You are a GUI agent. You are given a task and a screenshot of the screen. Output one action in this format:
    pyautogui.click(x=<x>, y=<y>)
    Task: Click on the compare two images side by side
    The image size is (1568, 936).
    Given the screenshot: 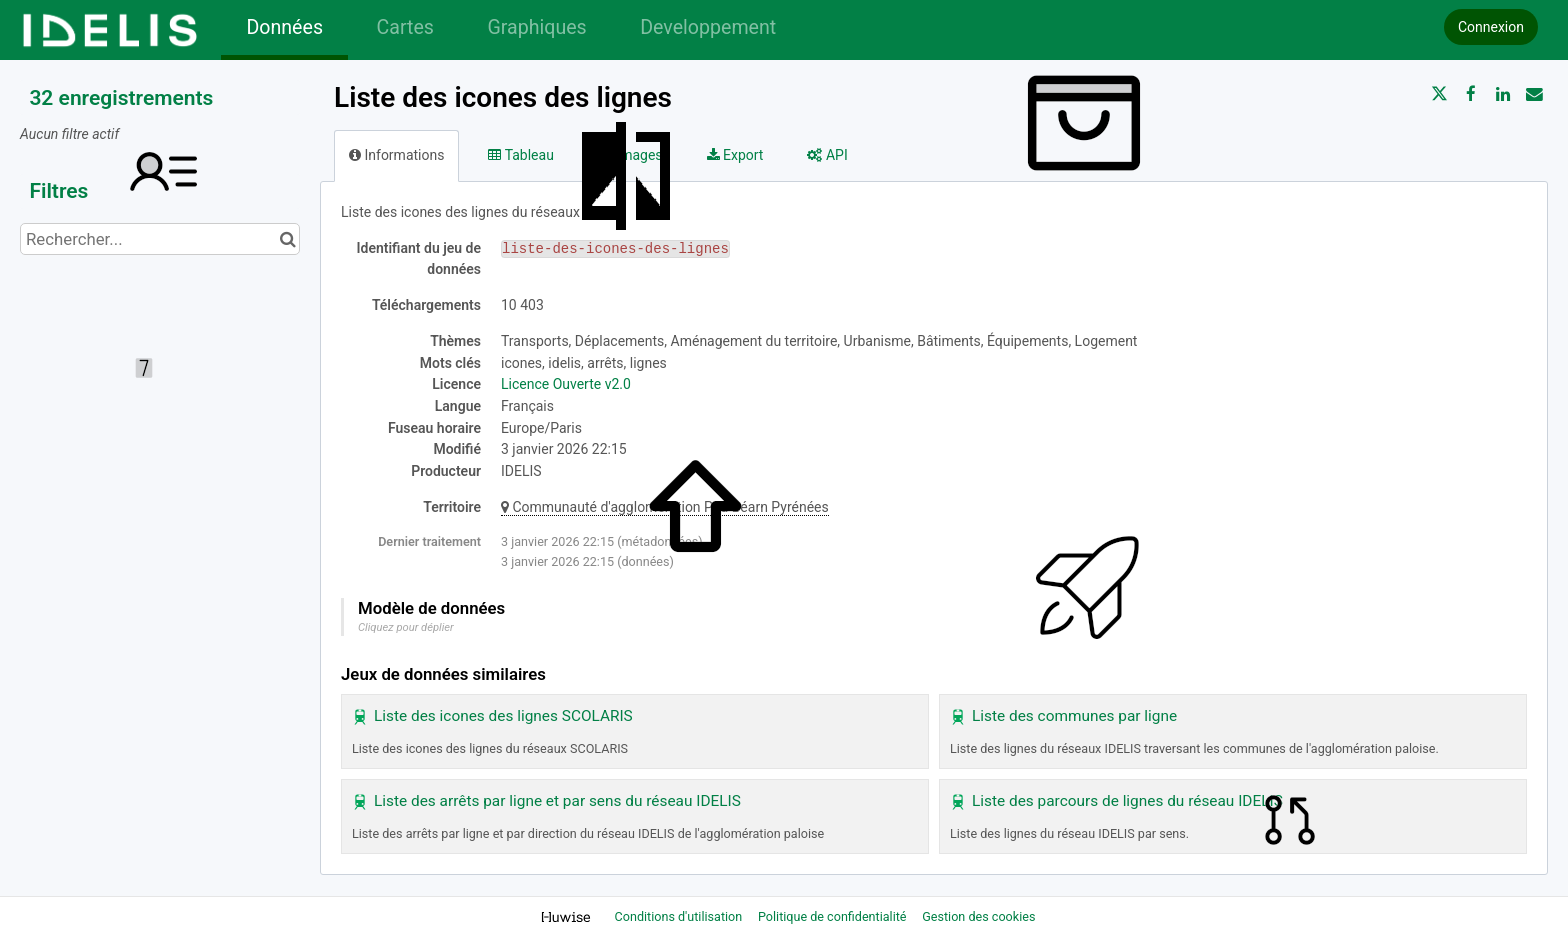 What is the action you would take?
    pyautogui.click(x=626, y=176)
    